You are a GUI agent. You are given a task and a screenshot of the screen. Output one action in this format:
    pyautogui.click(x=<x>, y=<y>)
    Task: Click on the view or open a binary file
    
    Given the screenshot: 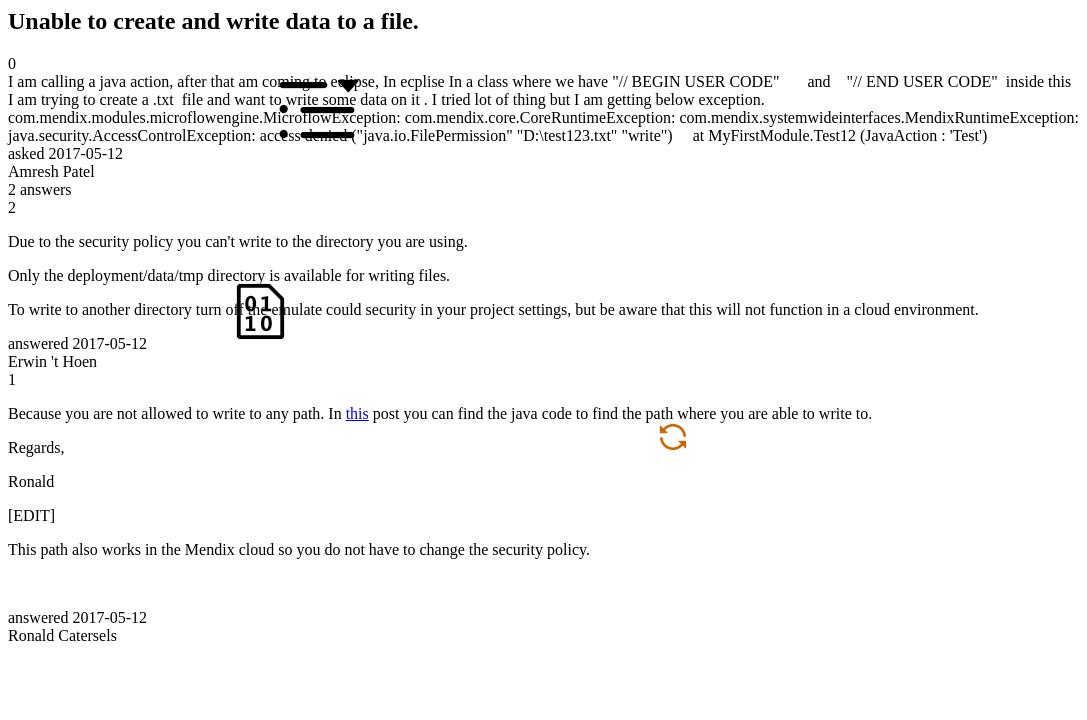 What is the action you would take?
    pyautogui.click(x=260, y=311)
    